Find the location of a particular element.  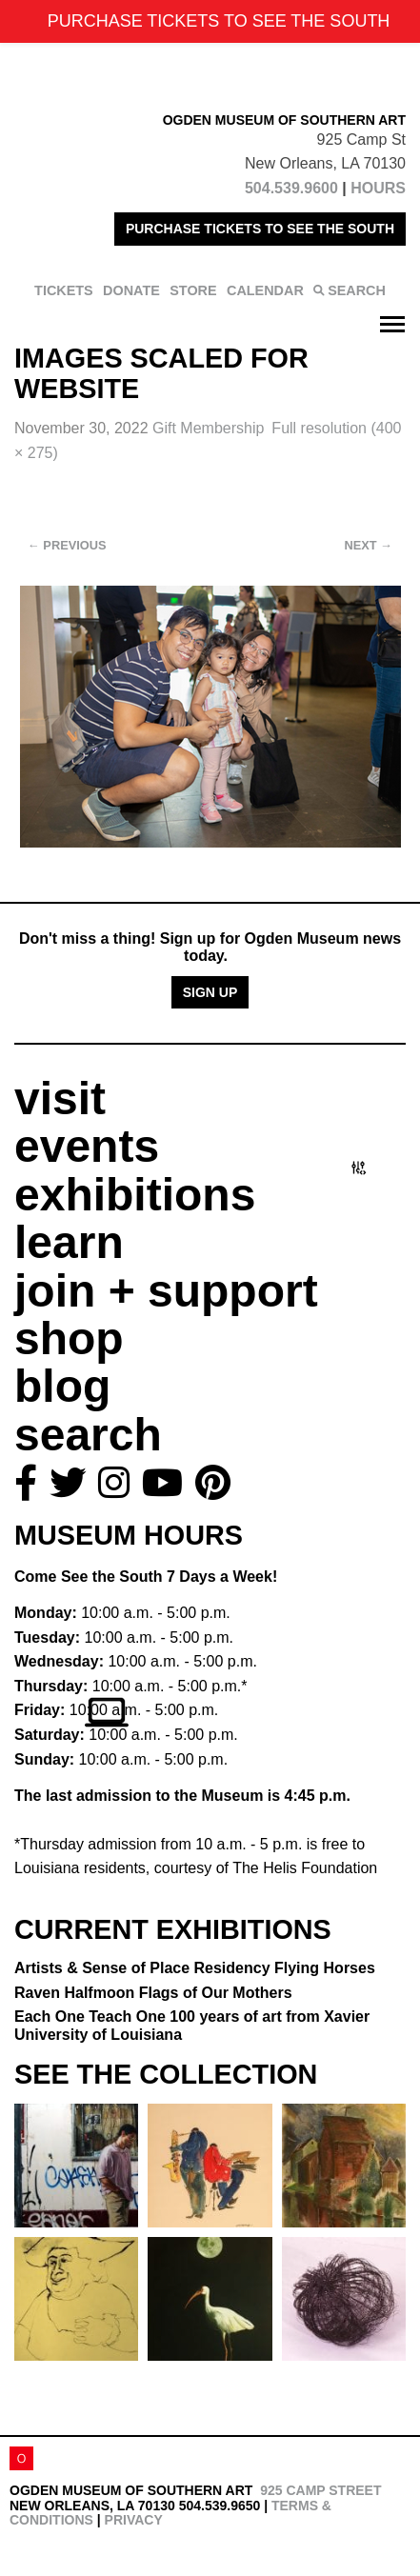

access laptop or computer settings is located at coordinates (107, 1712).